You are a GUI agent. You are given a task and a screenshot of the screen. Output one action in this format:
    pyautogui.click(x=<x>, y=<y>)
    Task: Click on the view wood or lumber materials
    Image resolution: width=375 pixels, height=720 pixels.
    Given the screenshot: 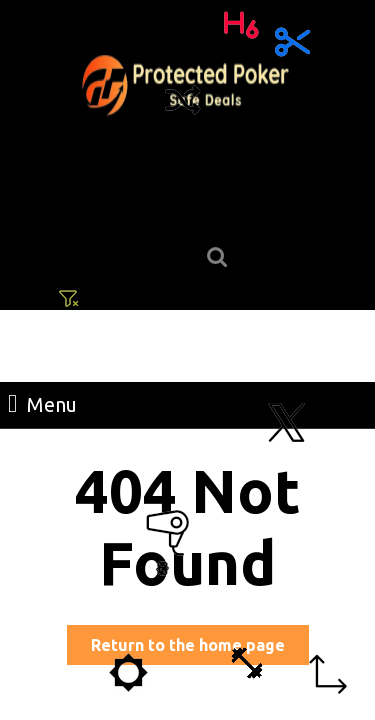 What is the action you would take?
    pyautogui.click(x=162, y=568)
    